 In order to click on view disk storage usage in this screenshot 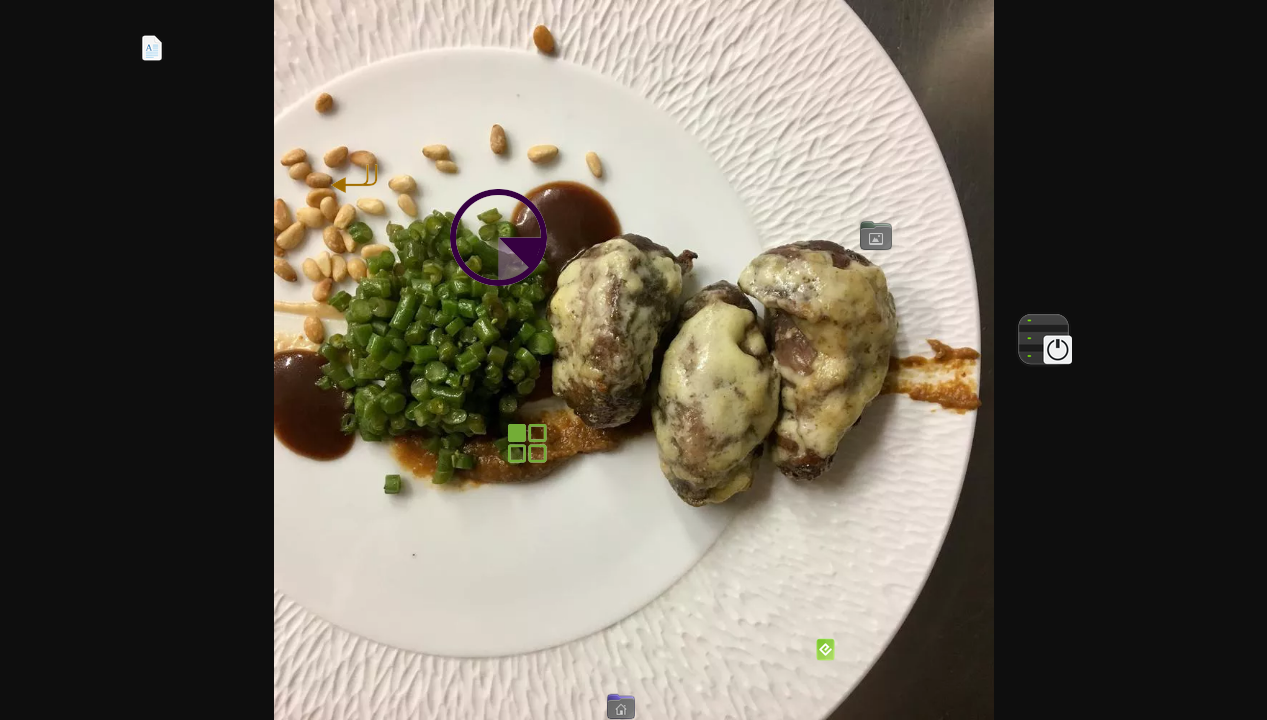, I will do `click(498, 237)`.